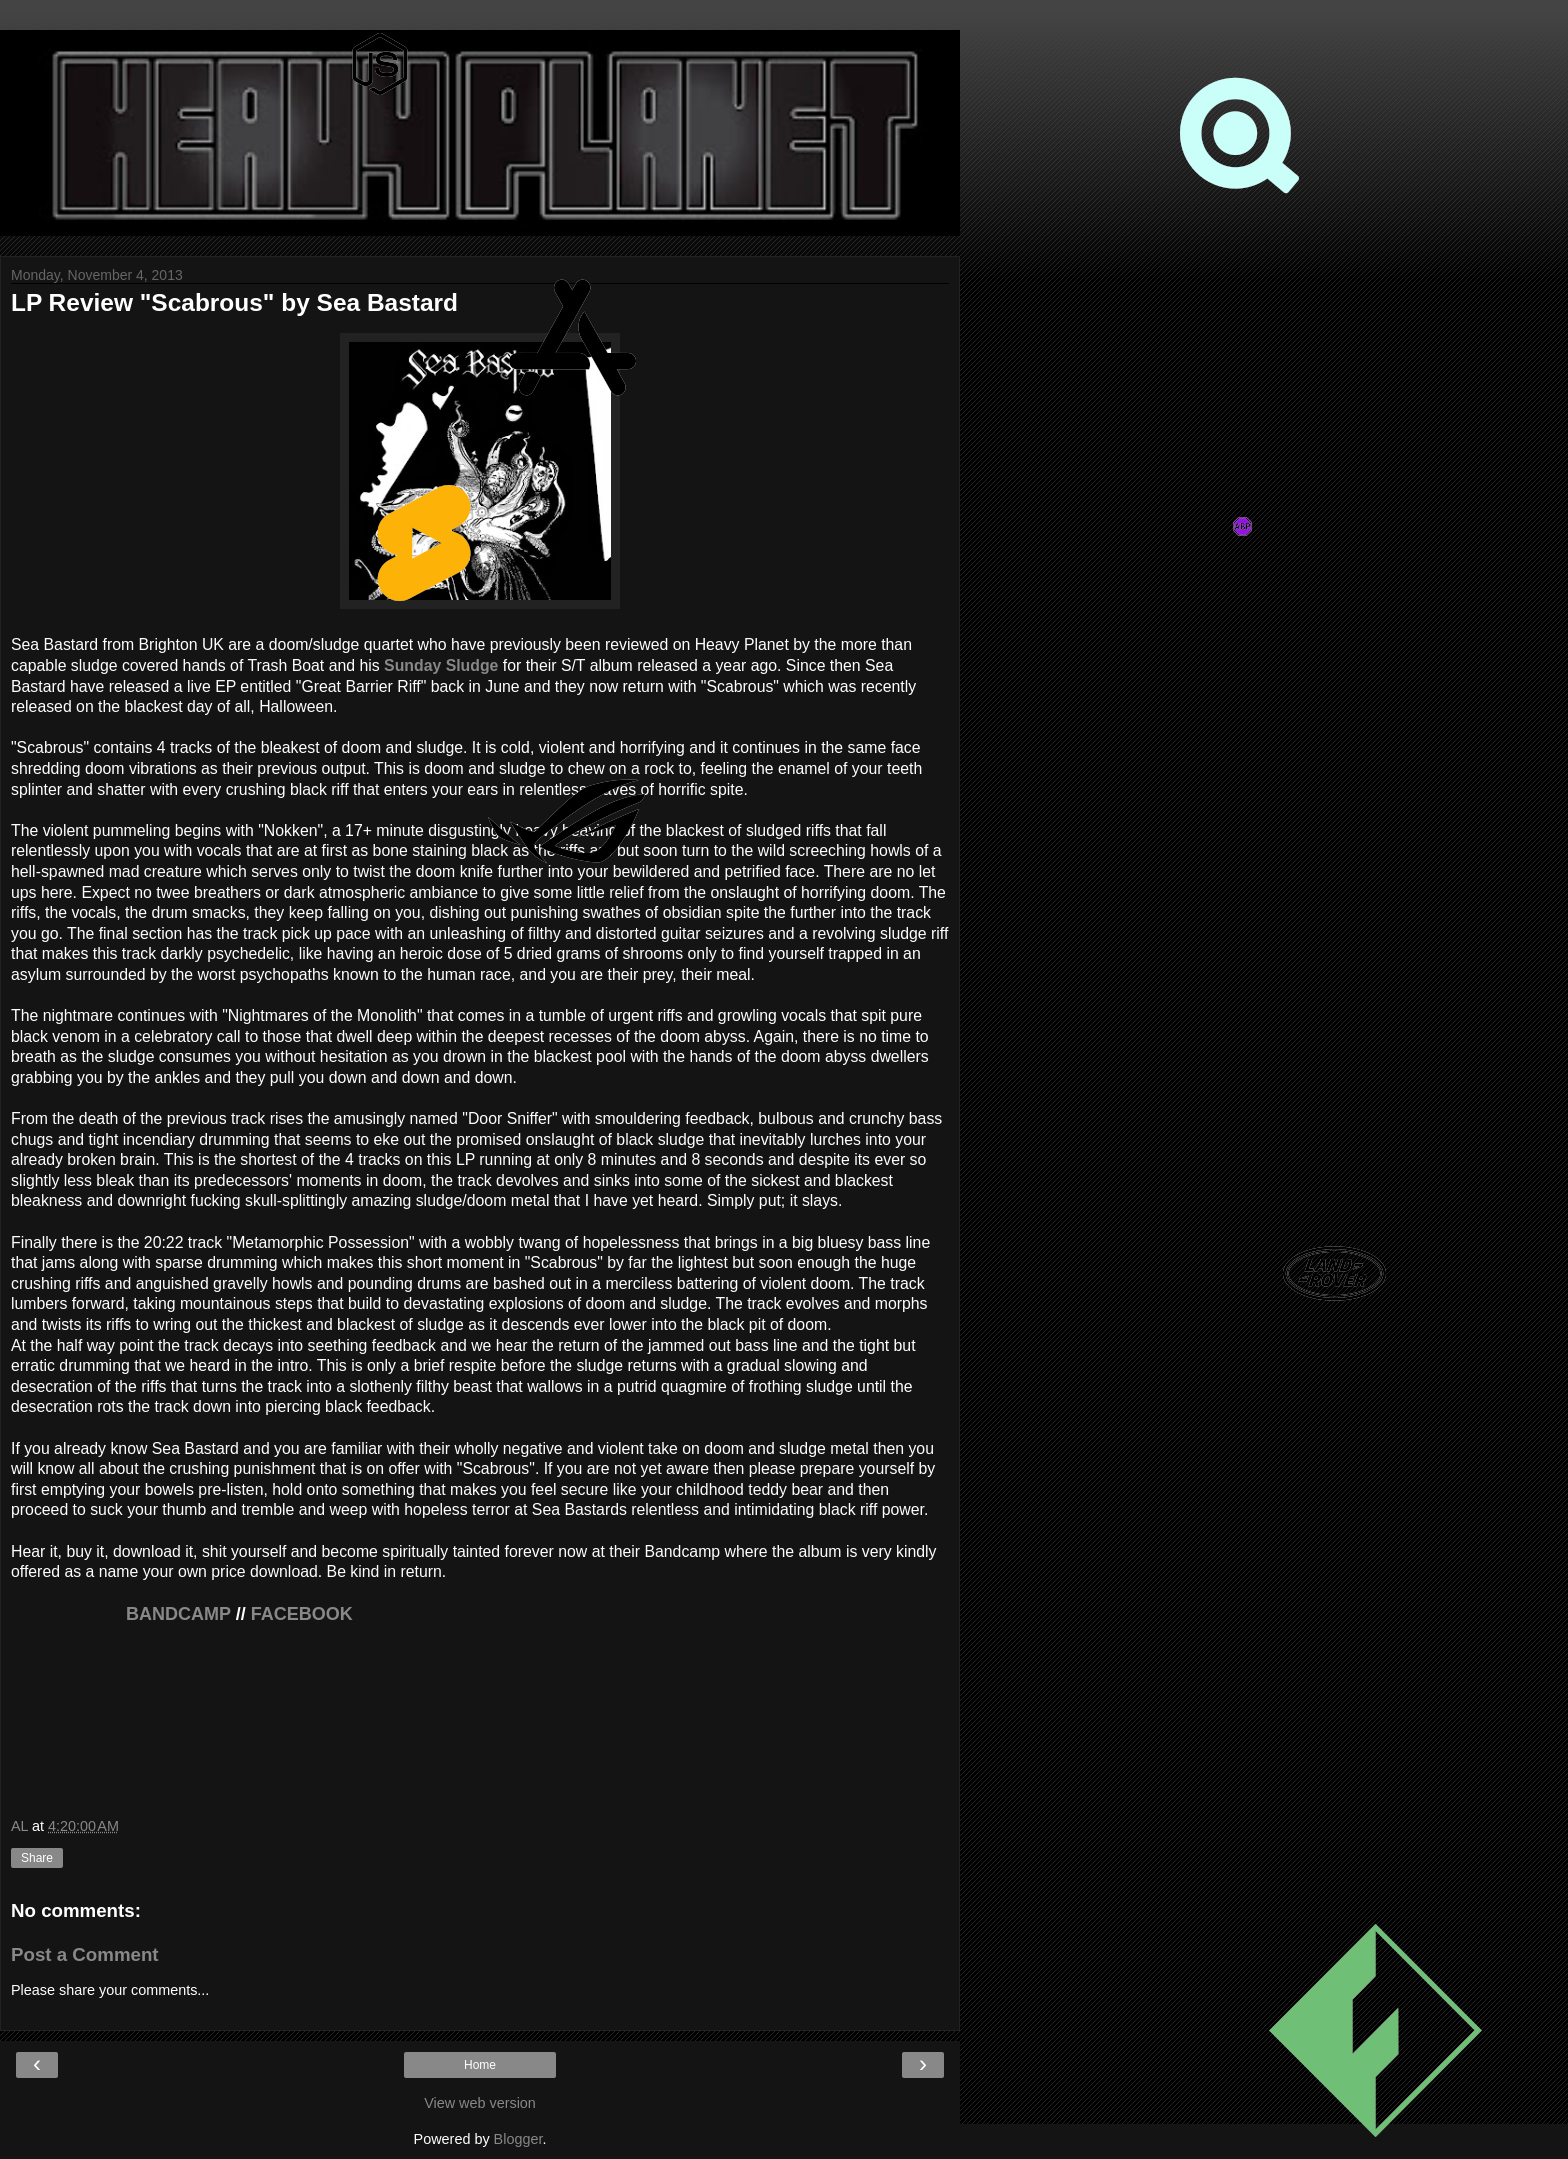 The height and width of the screenshot is (2159, 1568). What do you see at coordinates (1239, 135) in the screenshot?
I see `open Qlik analytics application` at bounding box center [1239, 135].